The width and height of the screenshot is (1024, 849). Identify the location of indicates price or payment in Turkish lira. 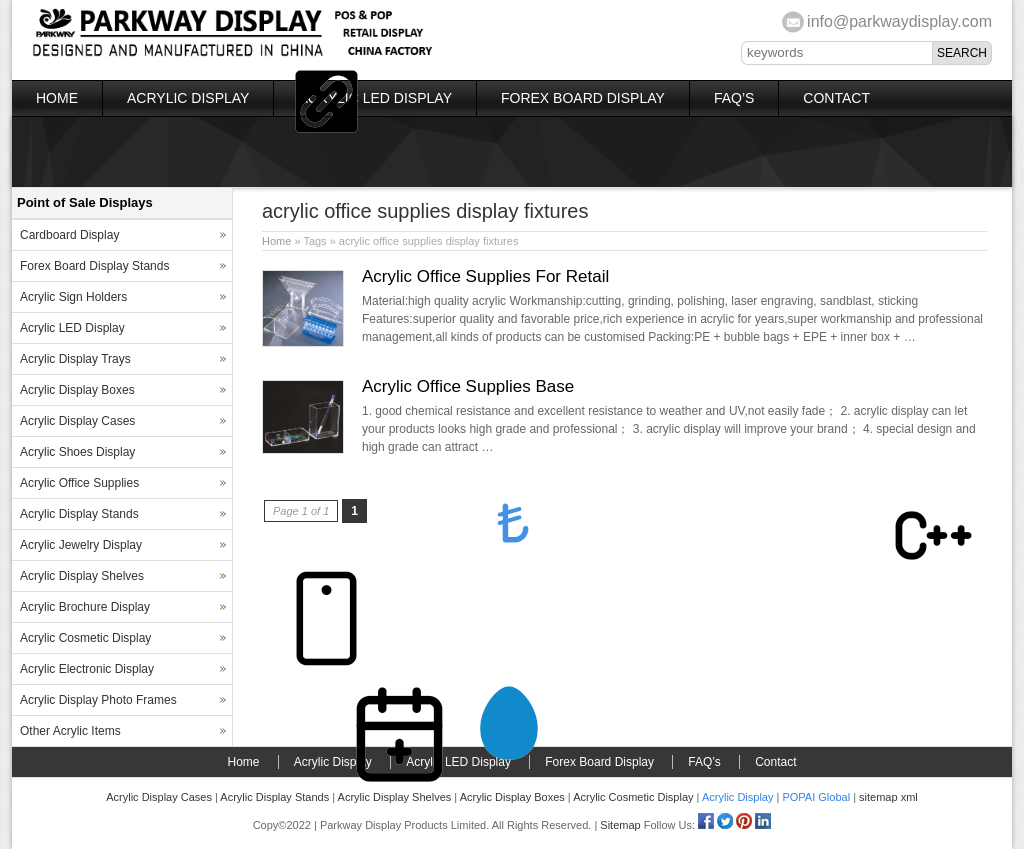
(511, 523).